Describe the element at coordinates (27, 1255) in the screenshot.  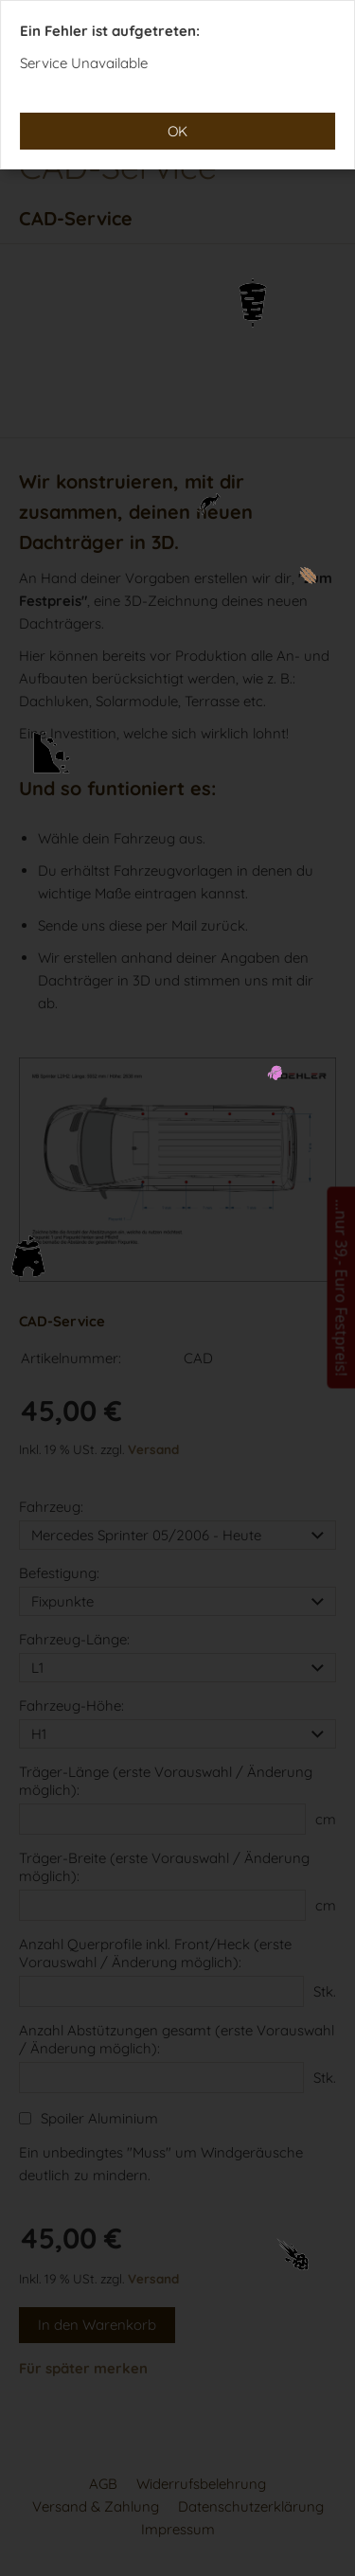
I see `access beach or sandbox game mode` at that location.